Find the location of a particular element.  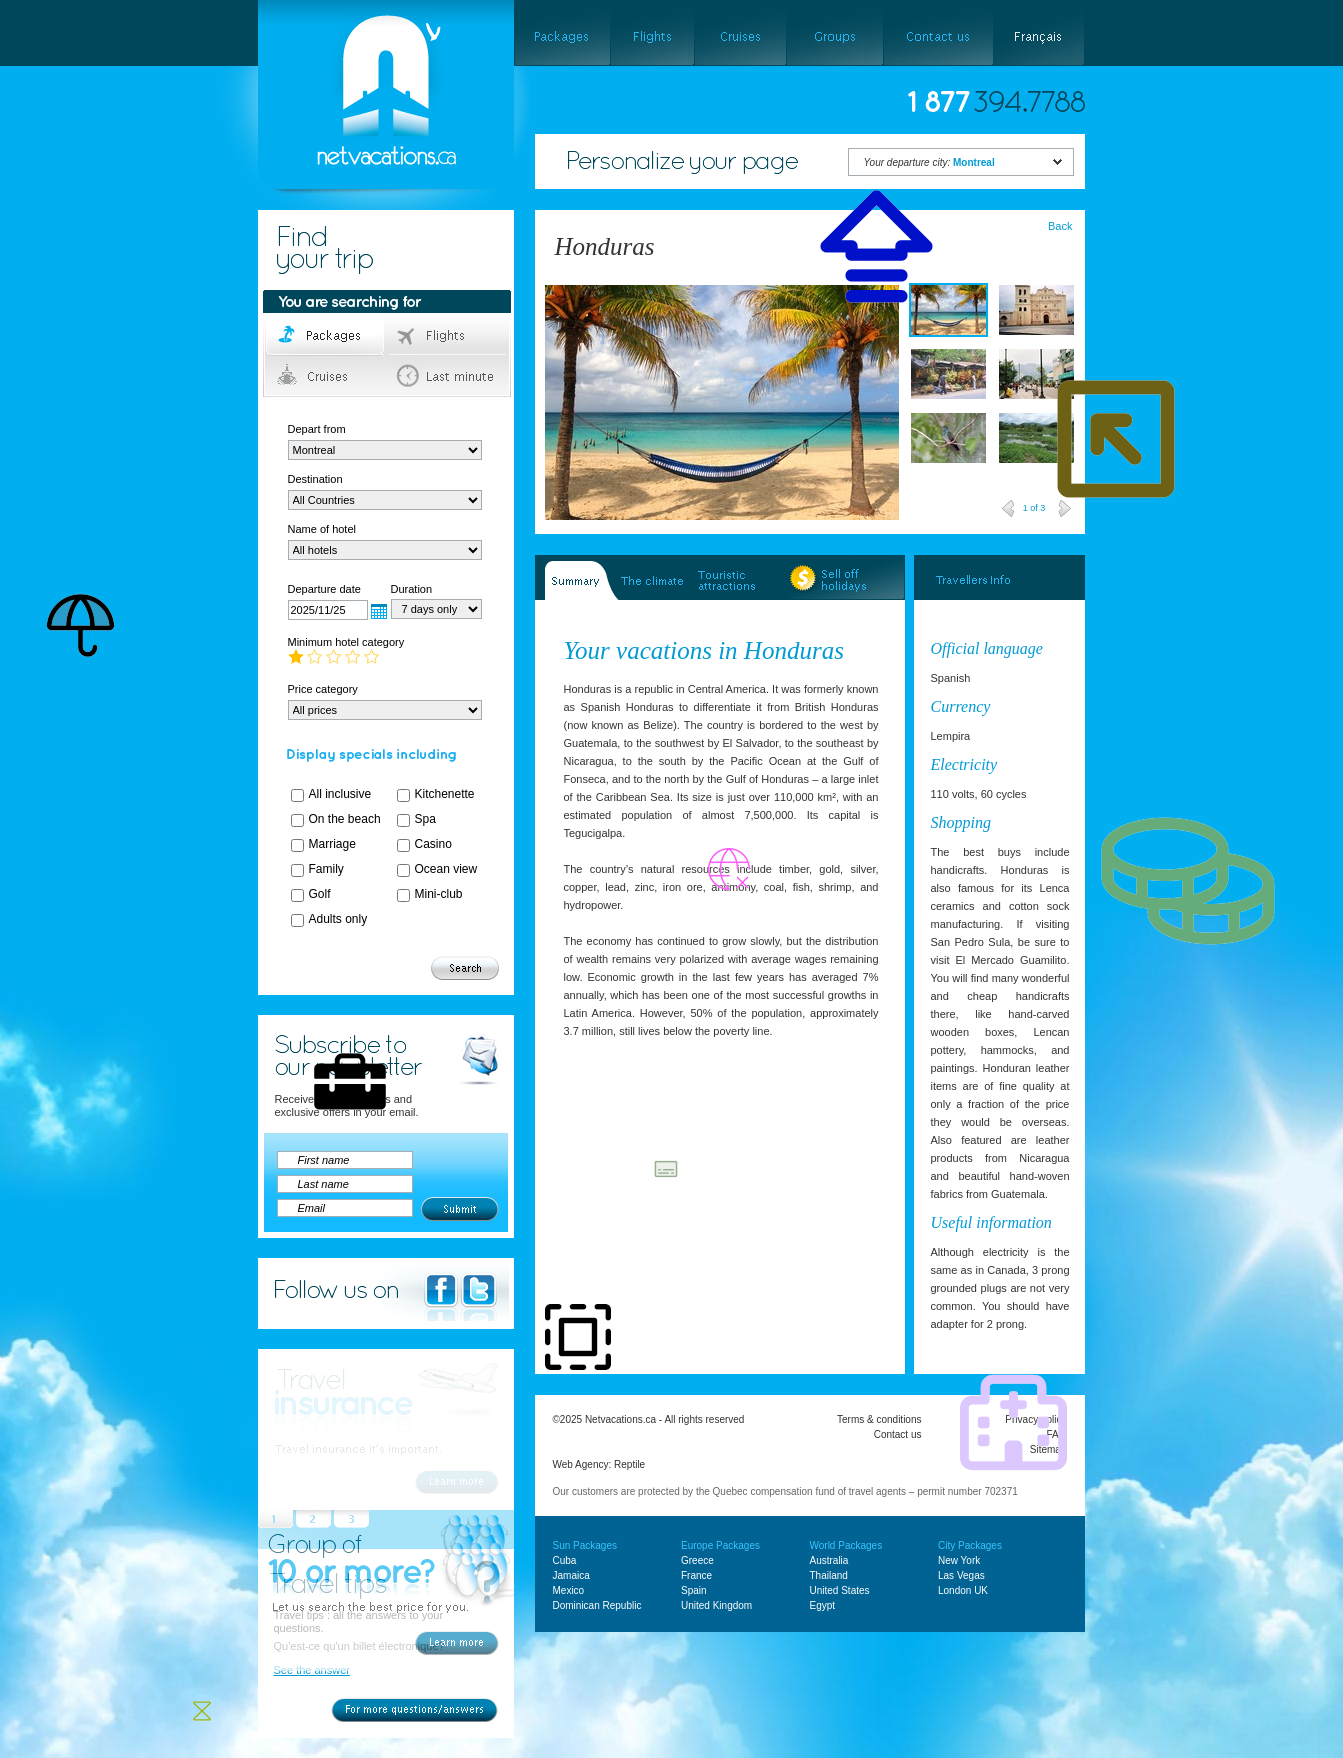

upload multiple files is located at coordinates (876, 250).